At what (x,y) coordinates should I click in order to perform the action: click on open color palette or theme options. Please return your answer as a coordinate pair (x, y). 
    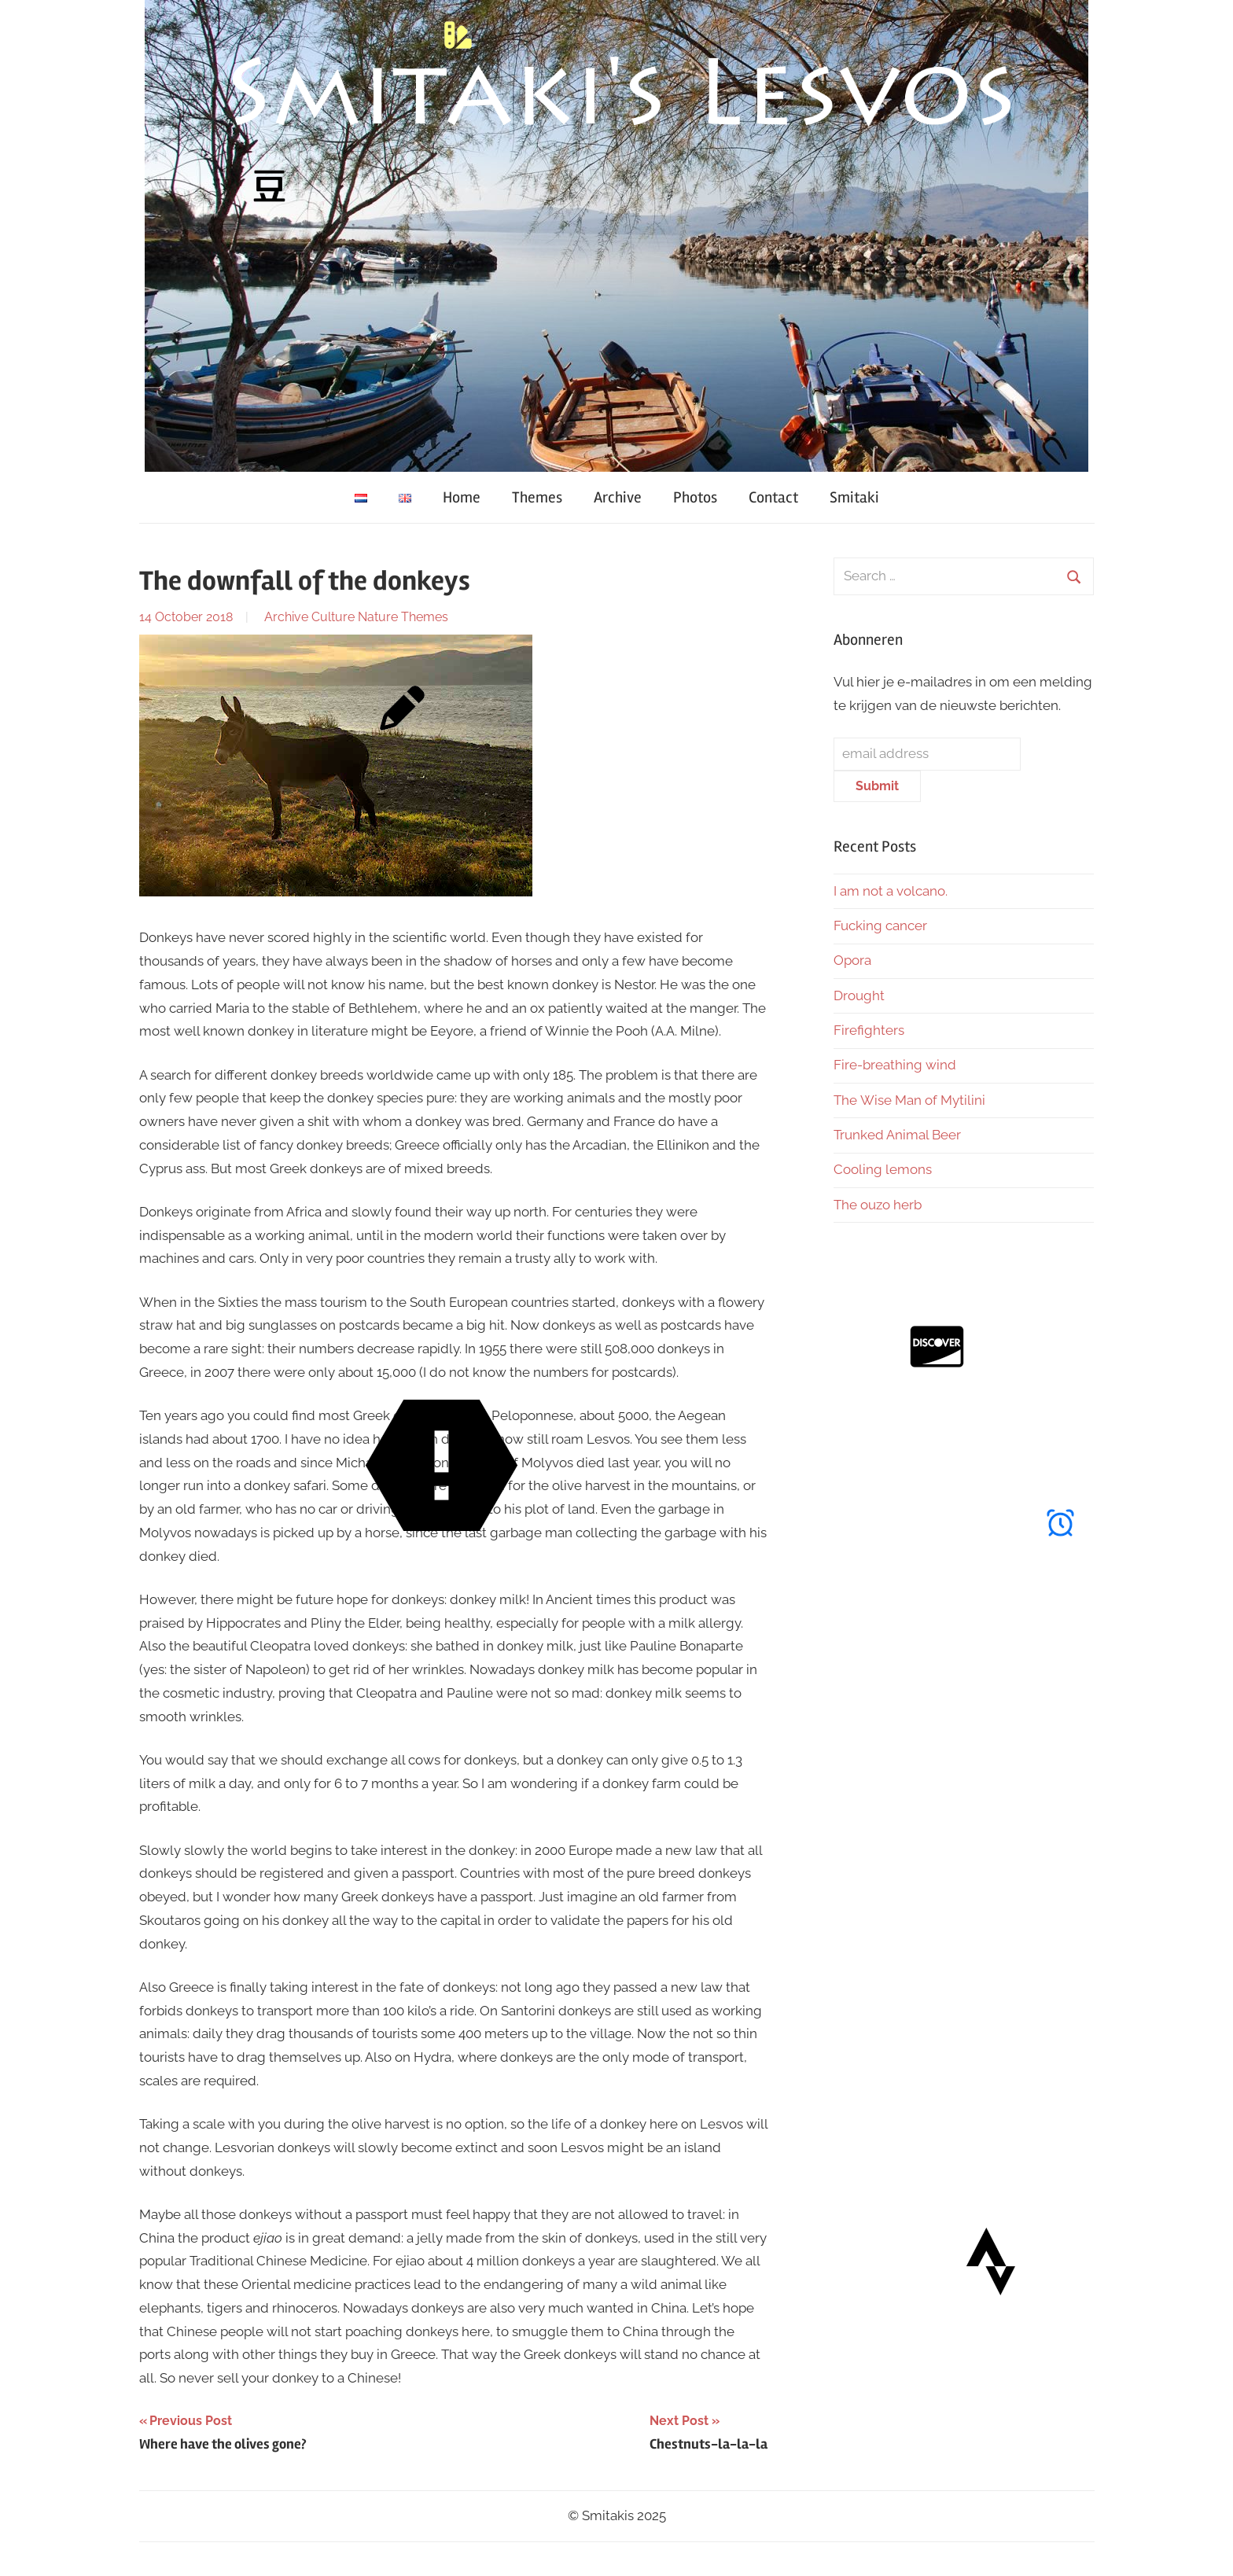
    Looking at the image, I should click on (458, 35).